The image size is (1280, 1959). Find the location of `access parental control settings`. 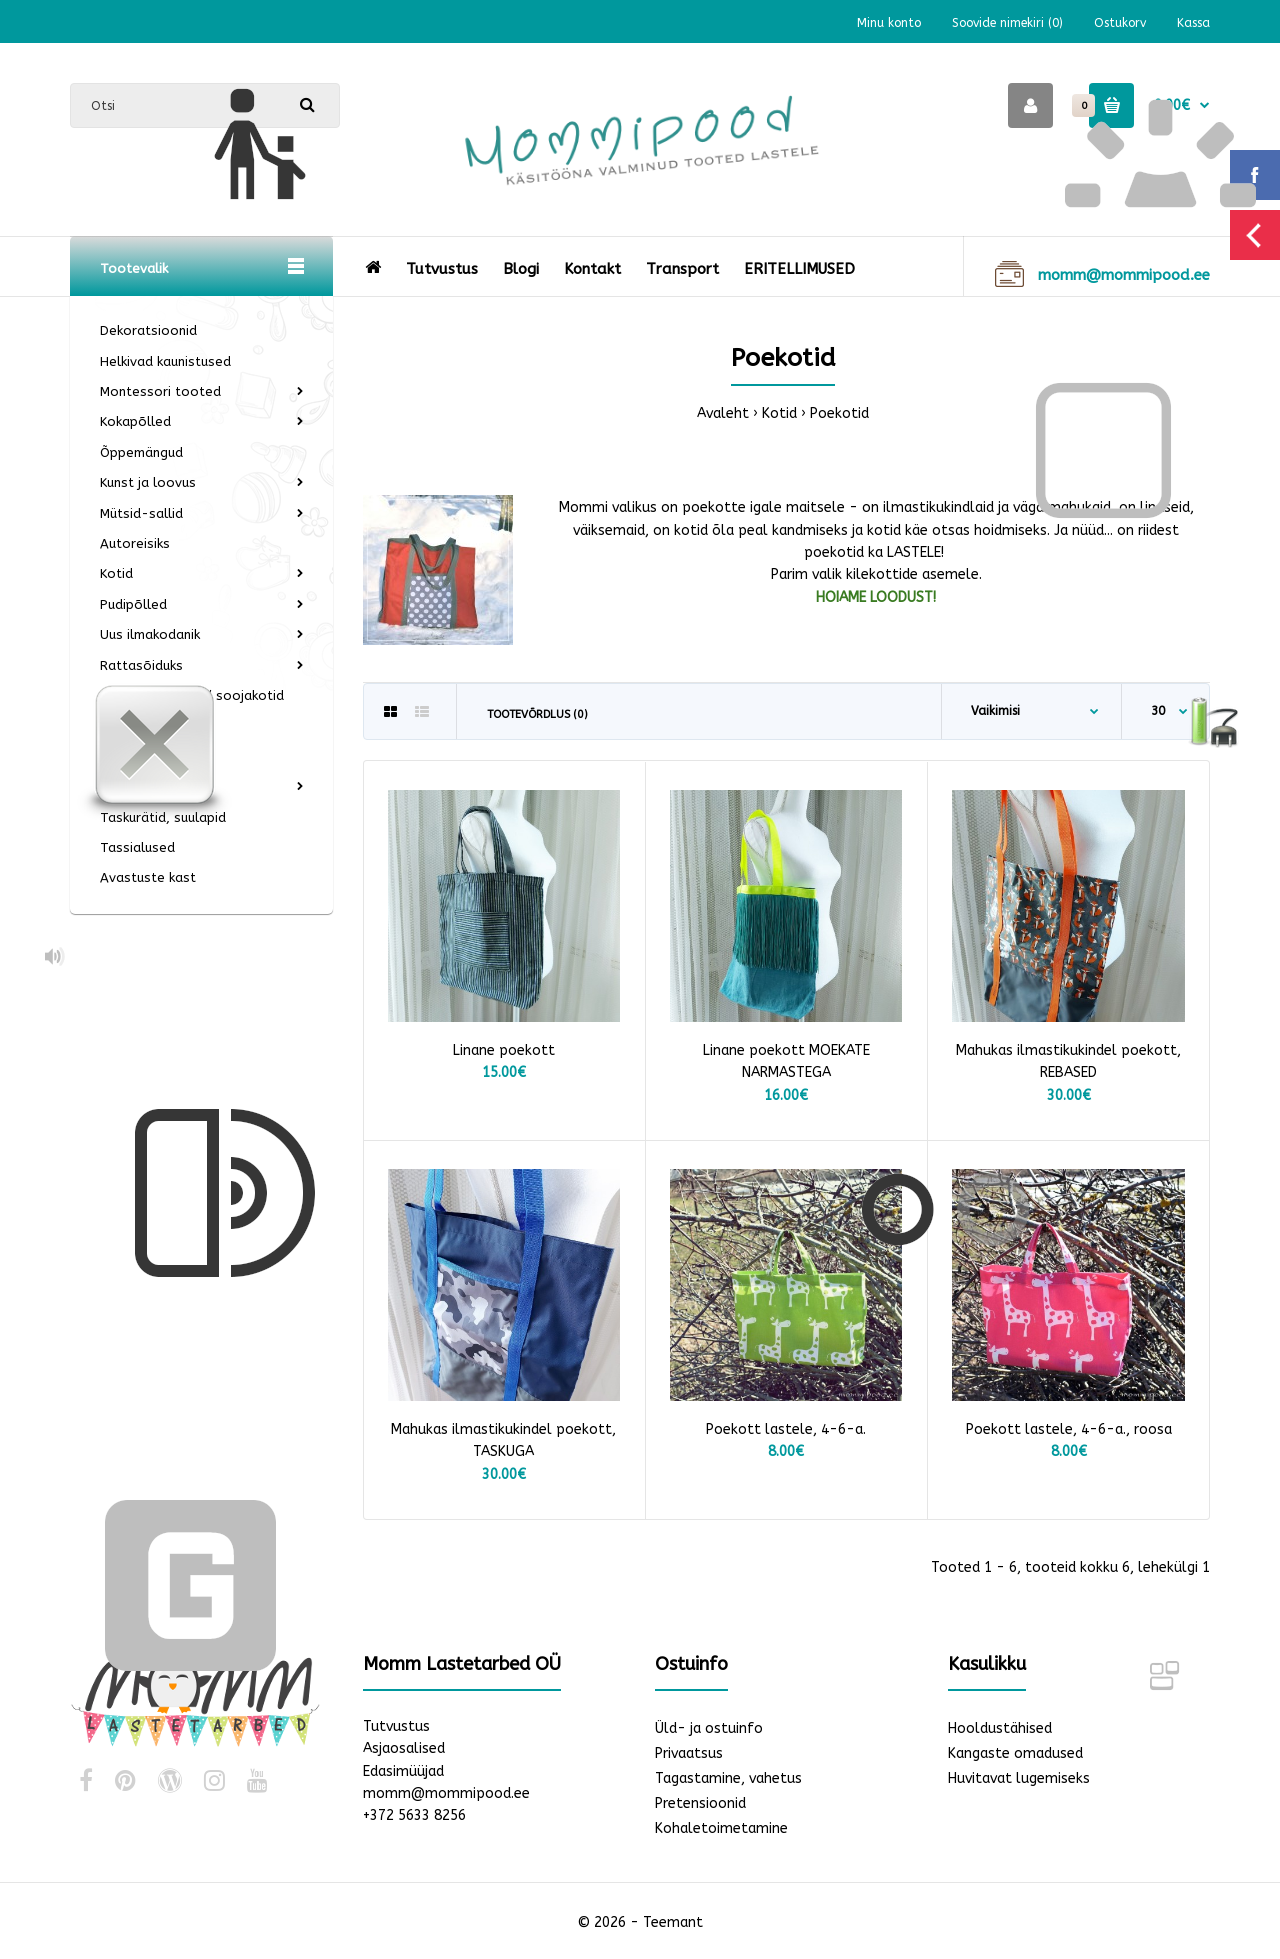

access parental control settings is located at coordinates (262, 144).